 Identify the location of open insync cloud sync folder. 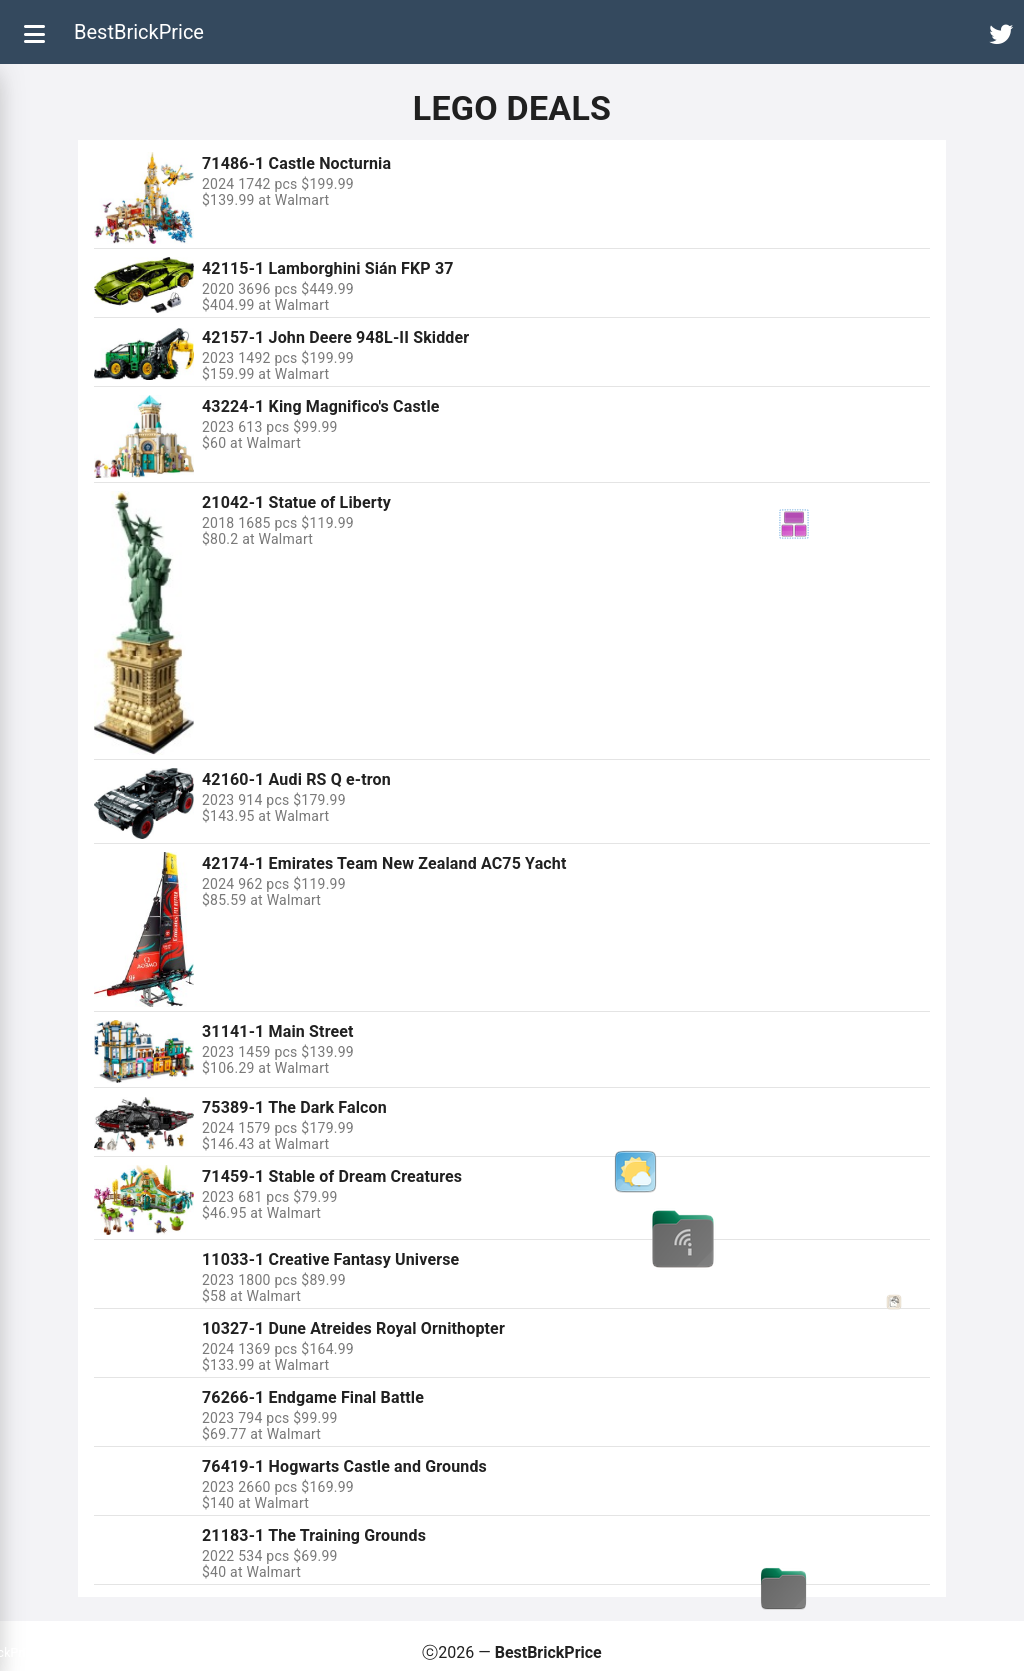
(683, 1239).